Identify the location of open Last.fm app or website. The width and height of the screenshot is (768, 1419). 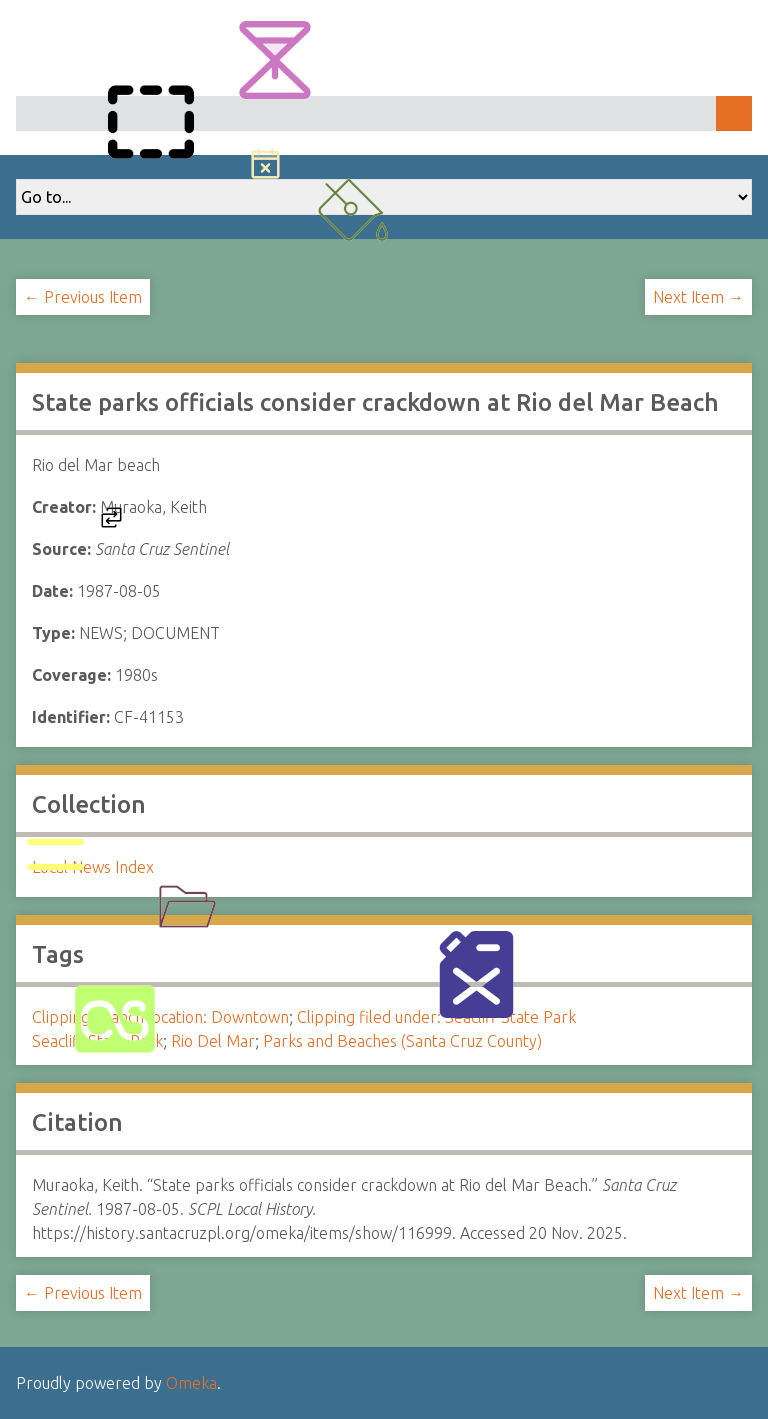
(115, 1019).